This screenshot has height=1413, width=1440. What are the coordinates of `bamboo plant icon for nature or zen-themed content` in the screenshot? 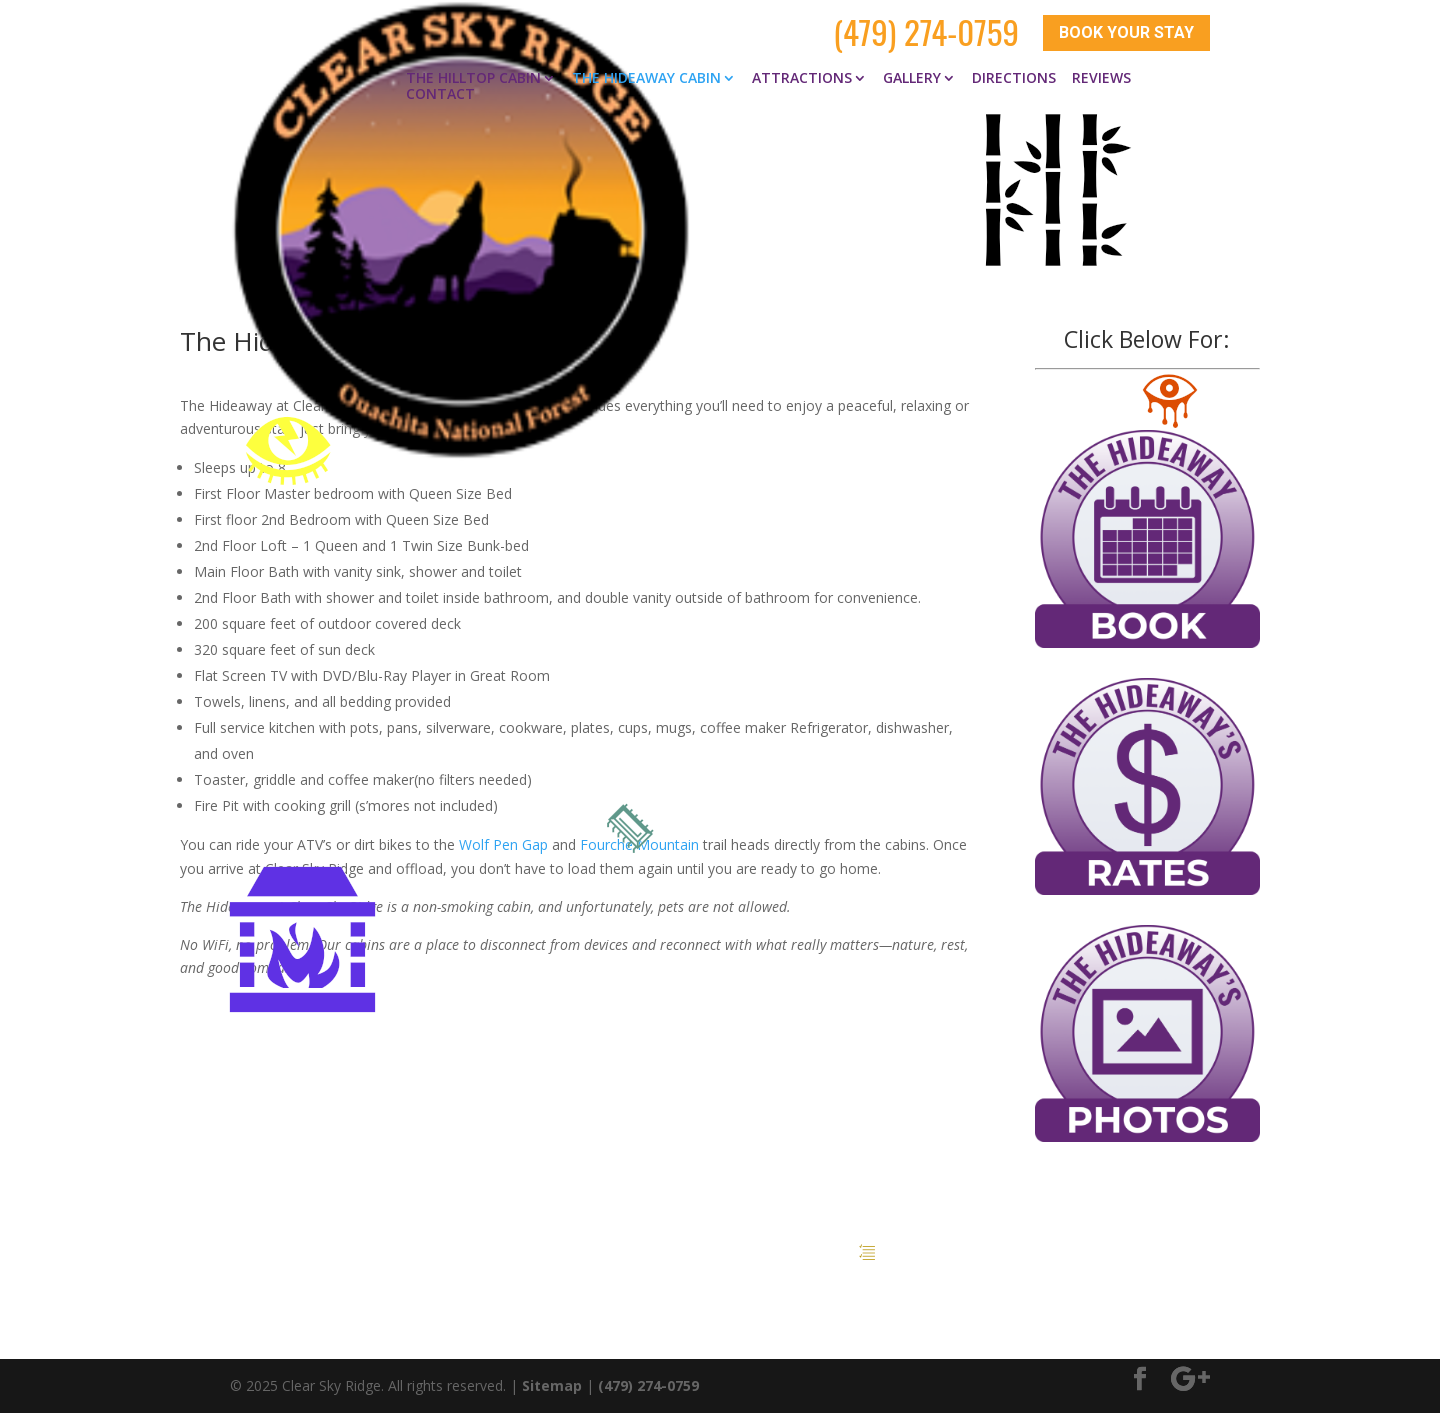 It's located at (1053, 190).